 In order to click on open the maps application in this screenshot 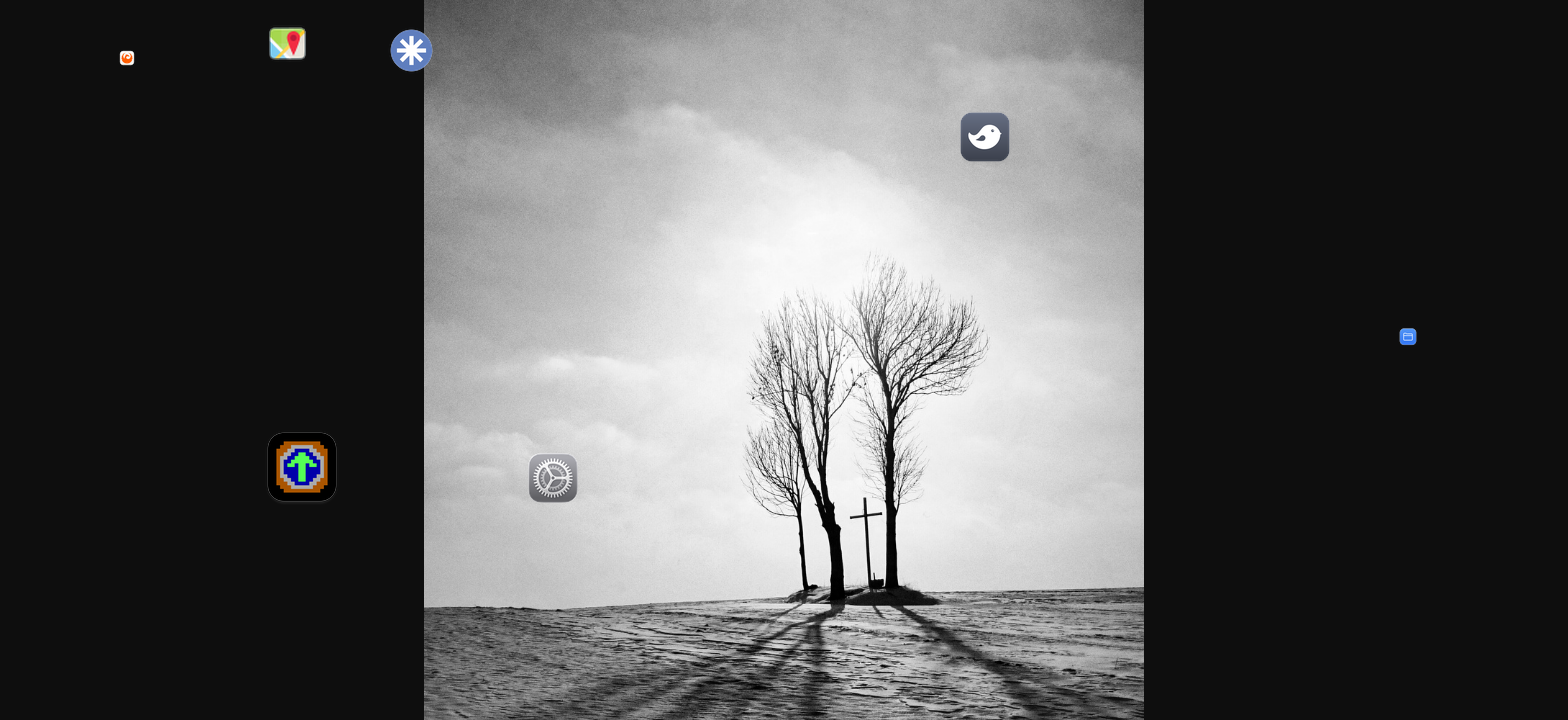, I will do `click(287, 43)`.